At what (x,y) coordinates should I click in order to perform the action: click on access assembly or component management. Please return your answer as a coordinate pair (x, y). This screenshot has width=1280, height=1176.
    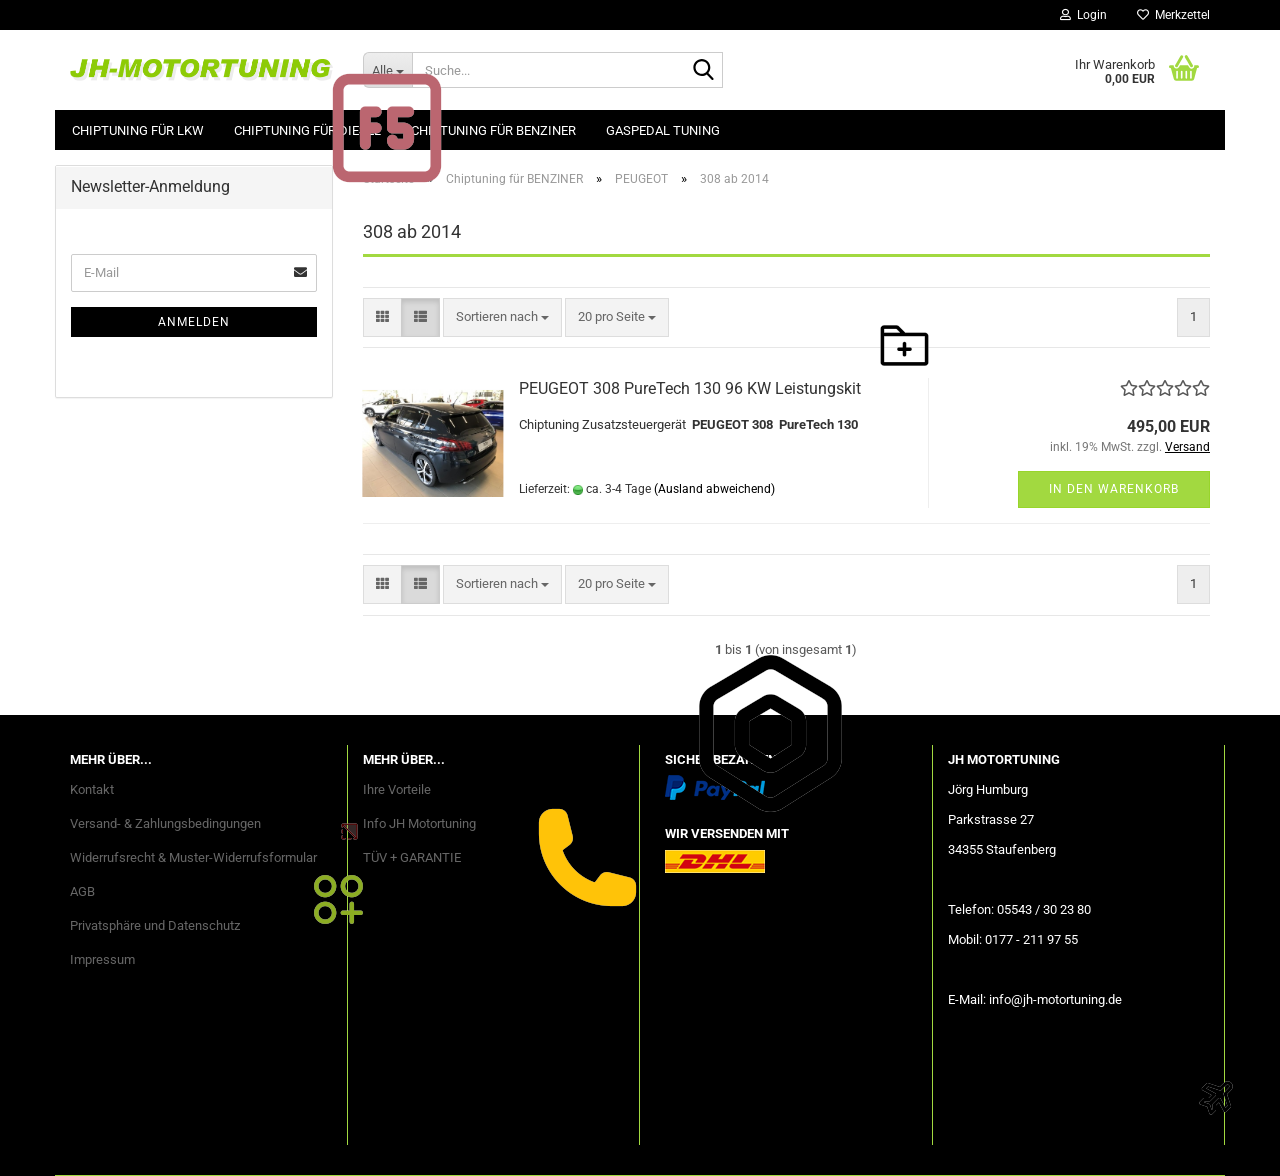
    Looking at the image, I should click on (770, 733).